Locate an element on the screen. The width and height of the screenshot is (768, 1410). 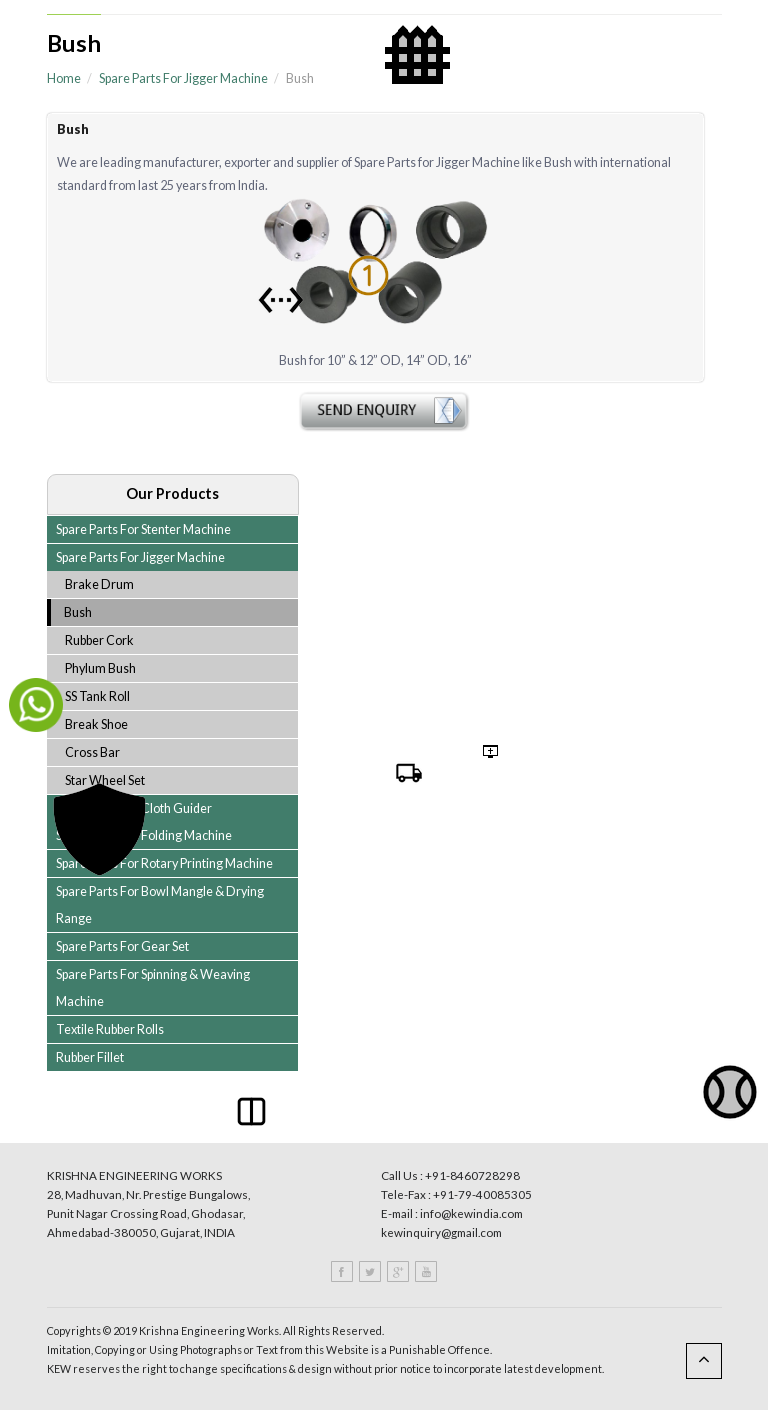
indicates the first step in a multi-step process is located at coordinates (368, 275).